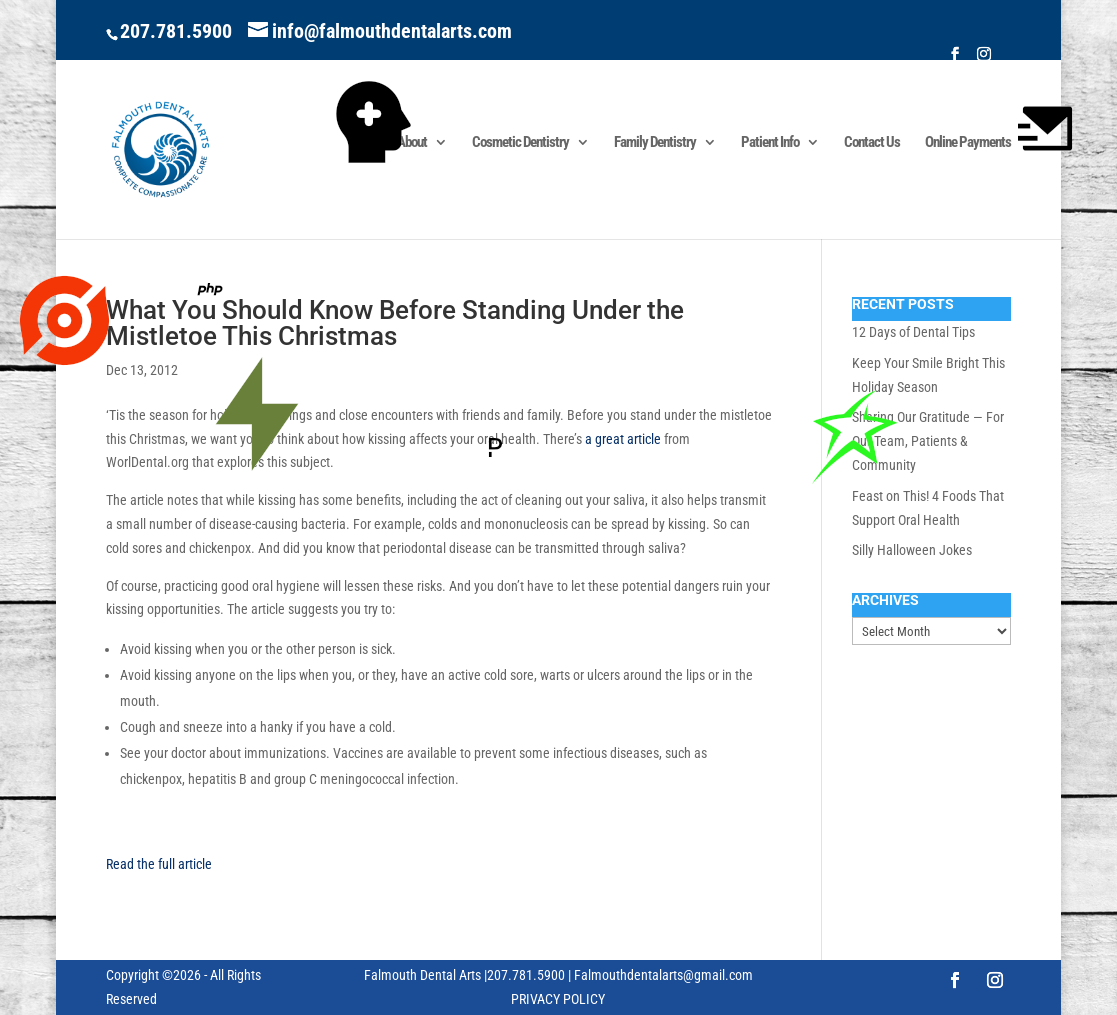 This screenshot has width=1117, height=1015. What do you see at coordinates (64, 320) in the screenshot?
I see `launch honor of kings game` at bounding box center [64, 320].